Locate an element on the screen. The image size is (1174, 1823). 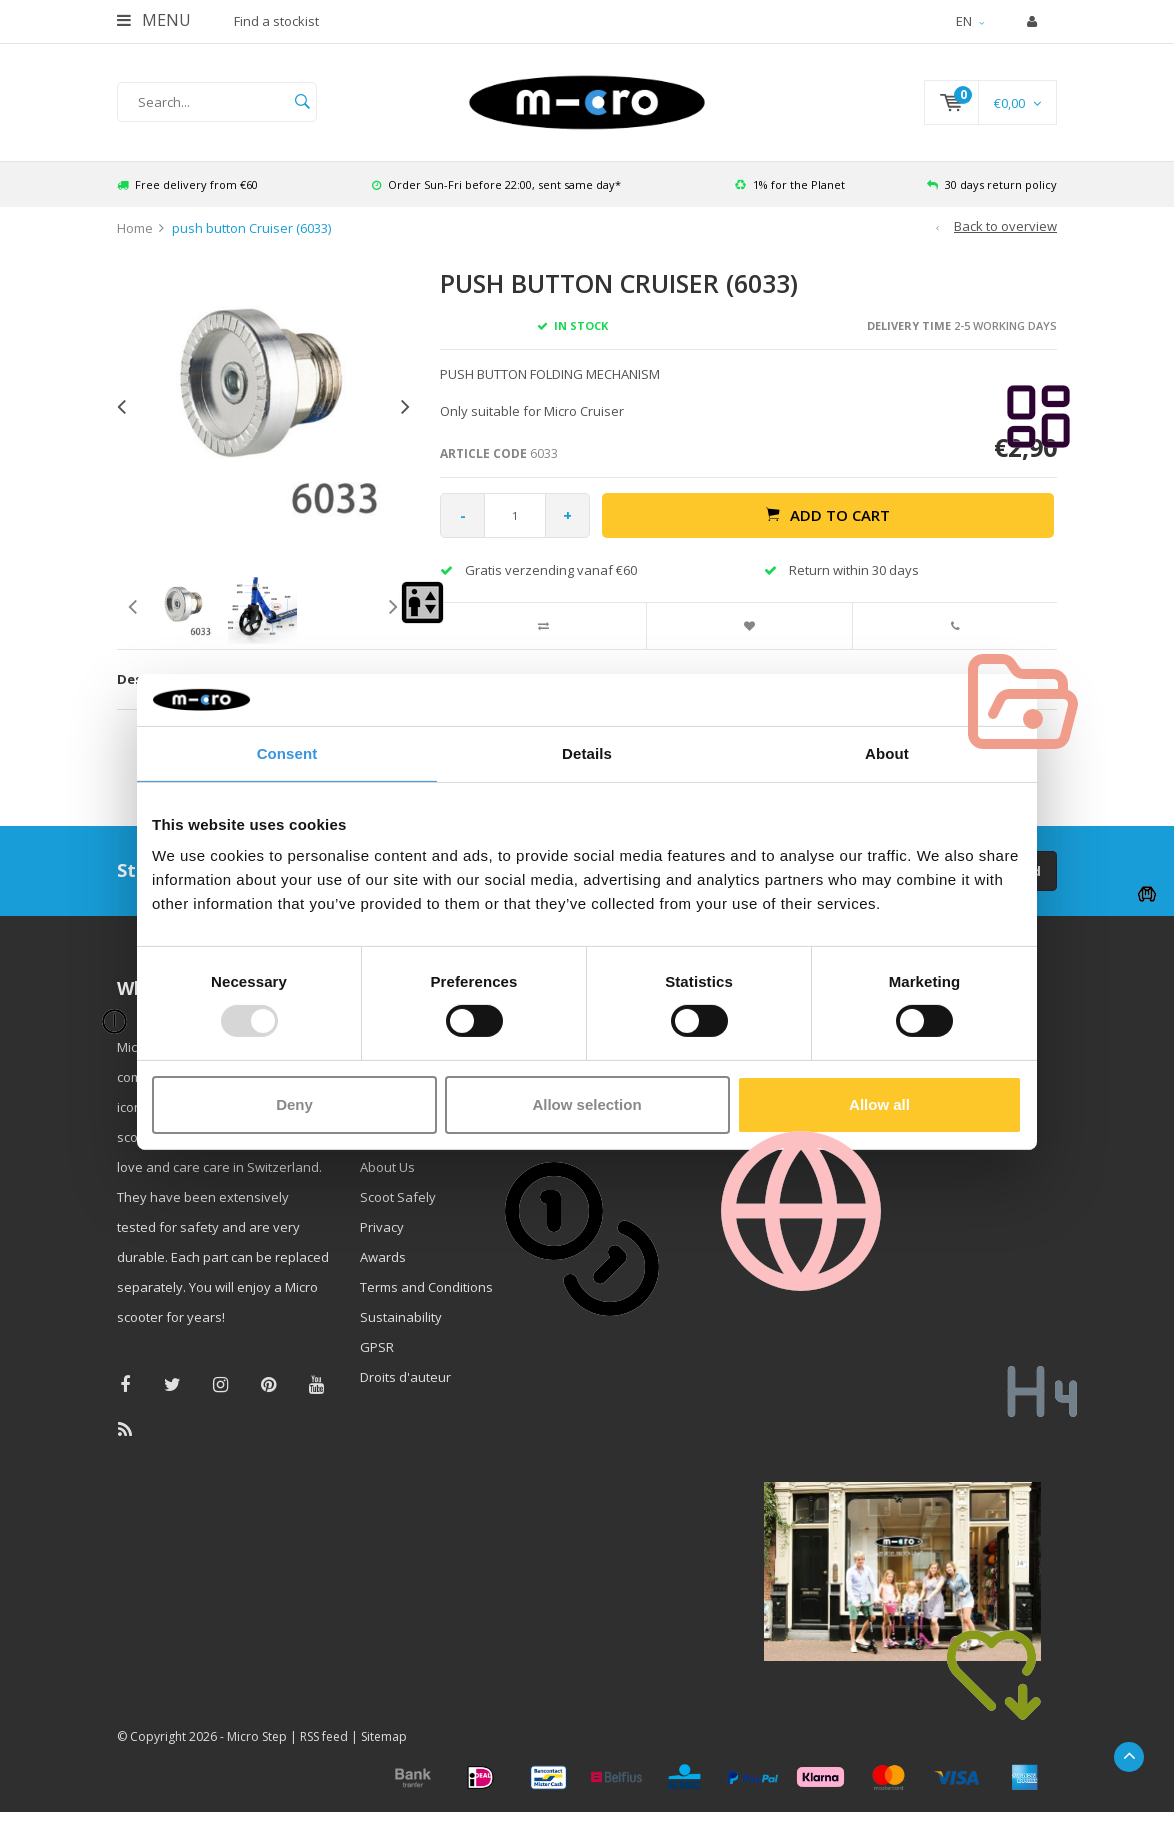
browse clothing or apparel items is located at coordinates (1147, 894).